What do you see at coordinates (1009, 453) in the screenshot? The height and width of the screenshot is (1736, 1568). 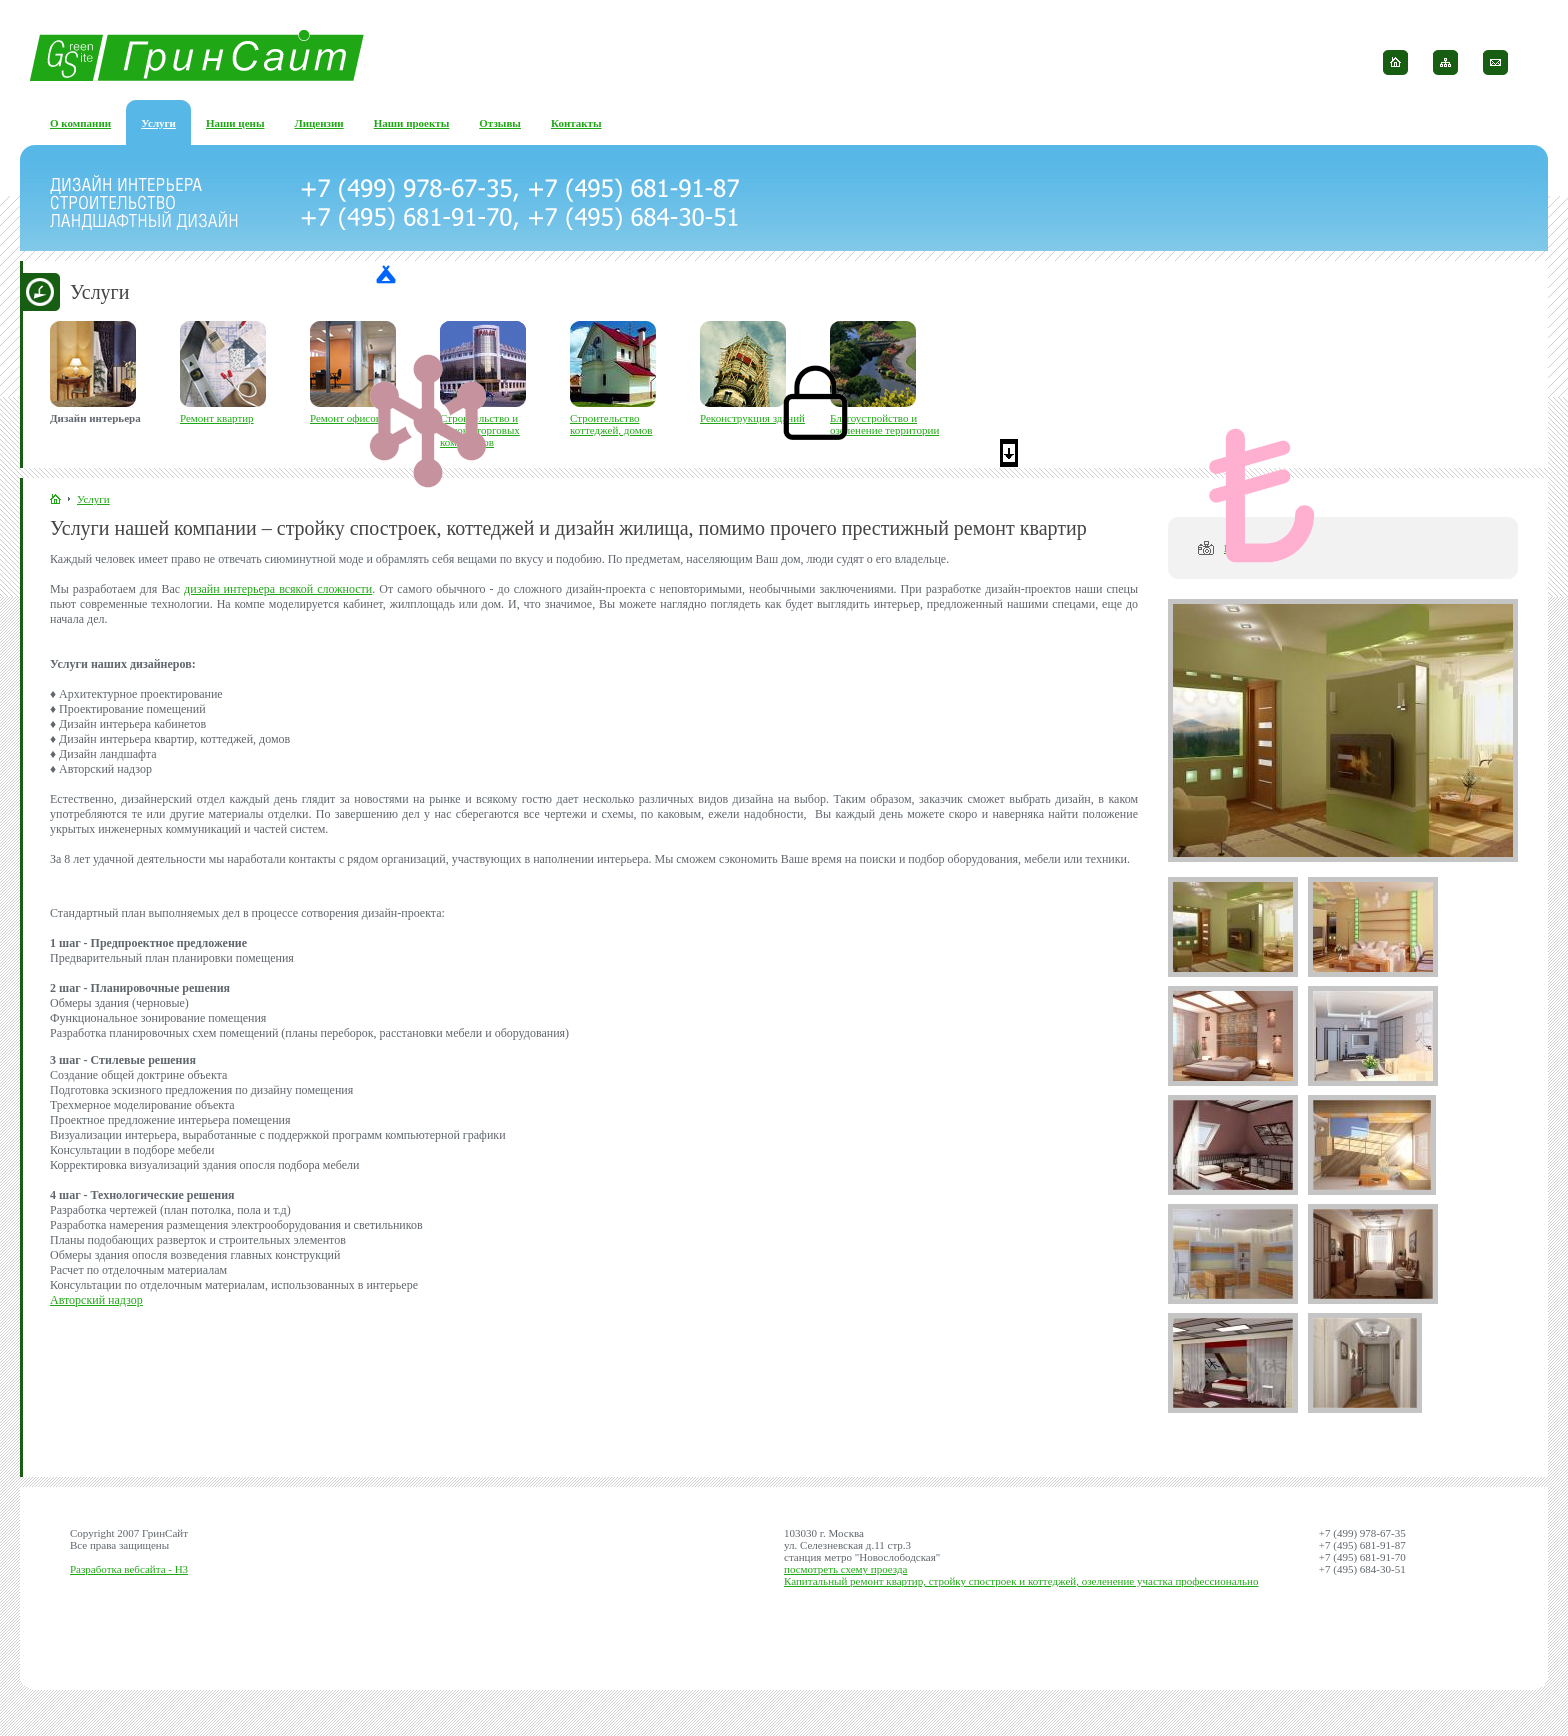 I see `system update available for download` at bounding box center [1009, 453].